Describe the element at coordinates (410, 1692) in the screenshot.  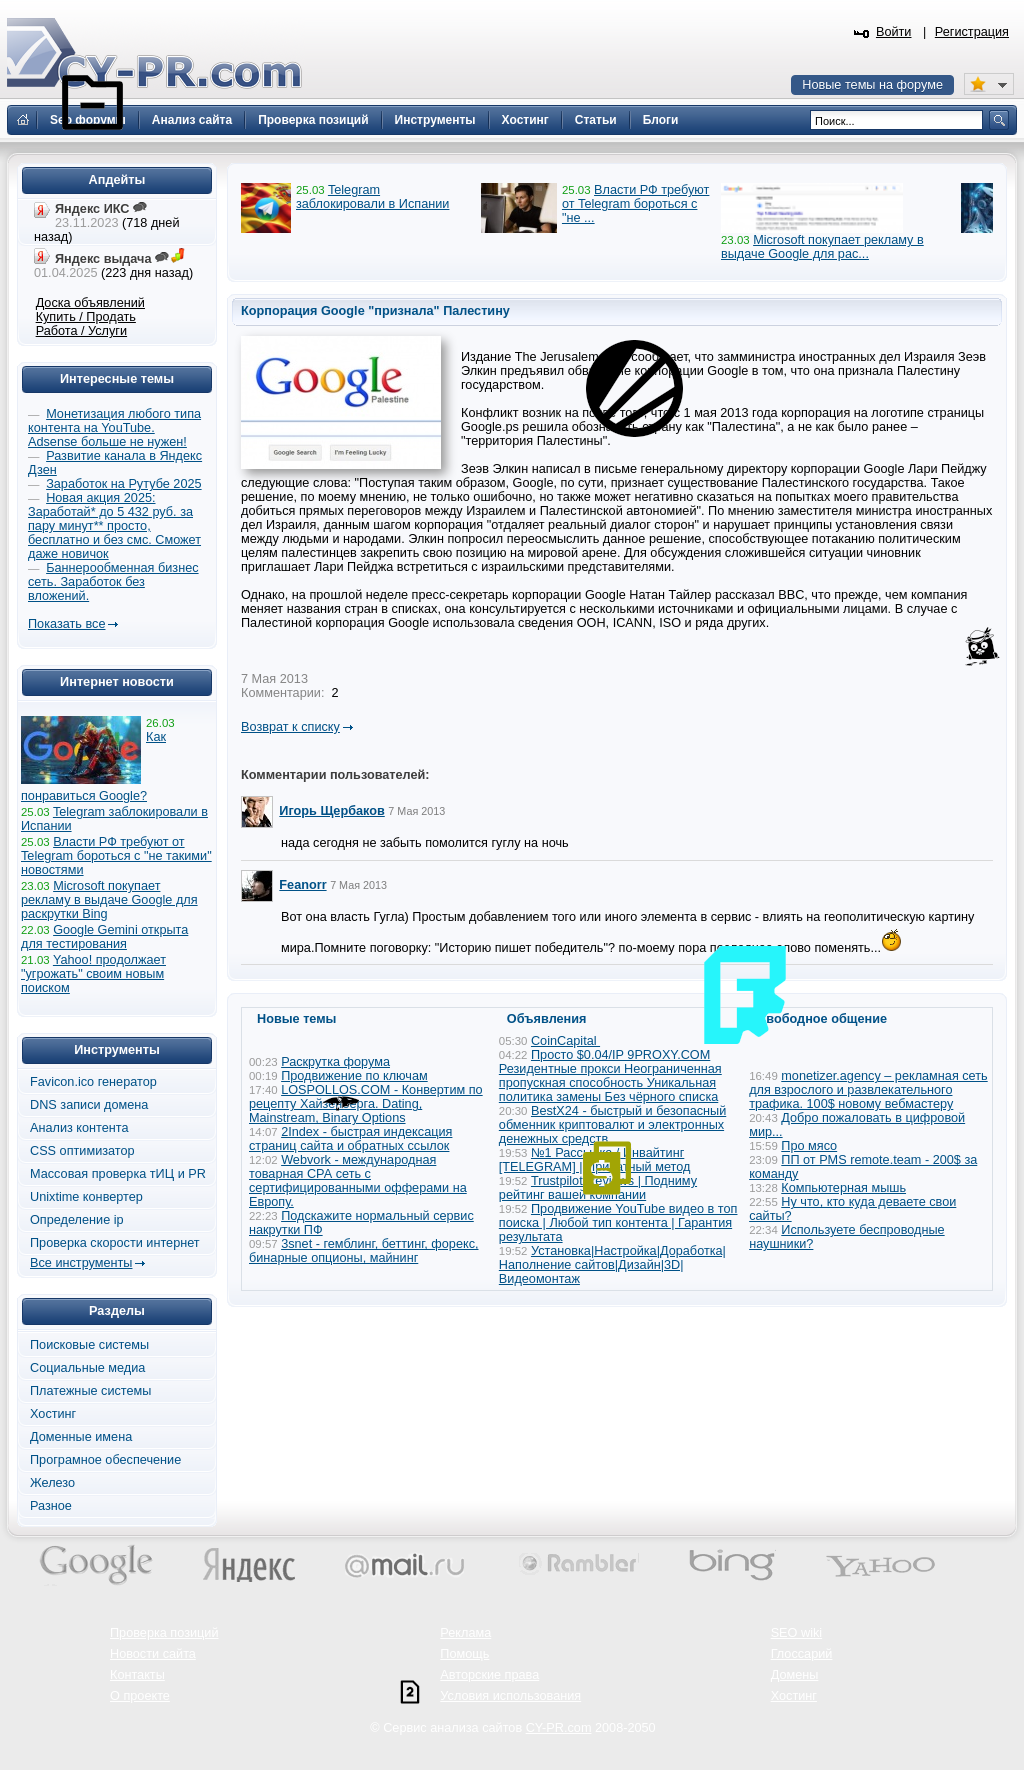
I see `indicates SIM card 2 is active` at that location.